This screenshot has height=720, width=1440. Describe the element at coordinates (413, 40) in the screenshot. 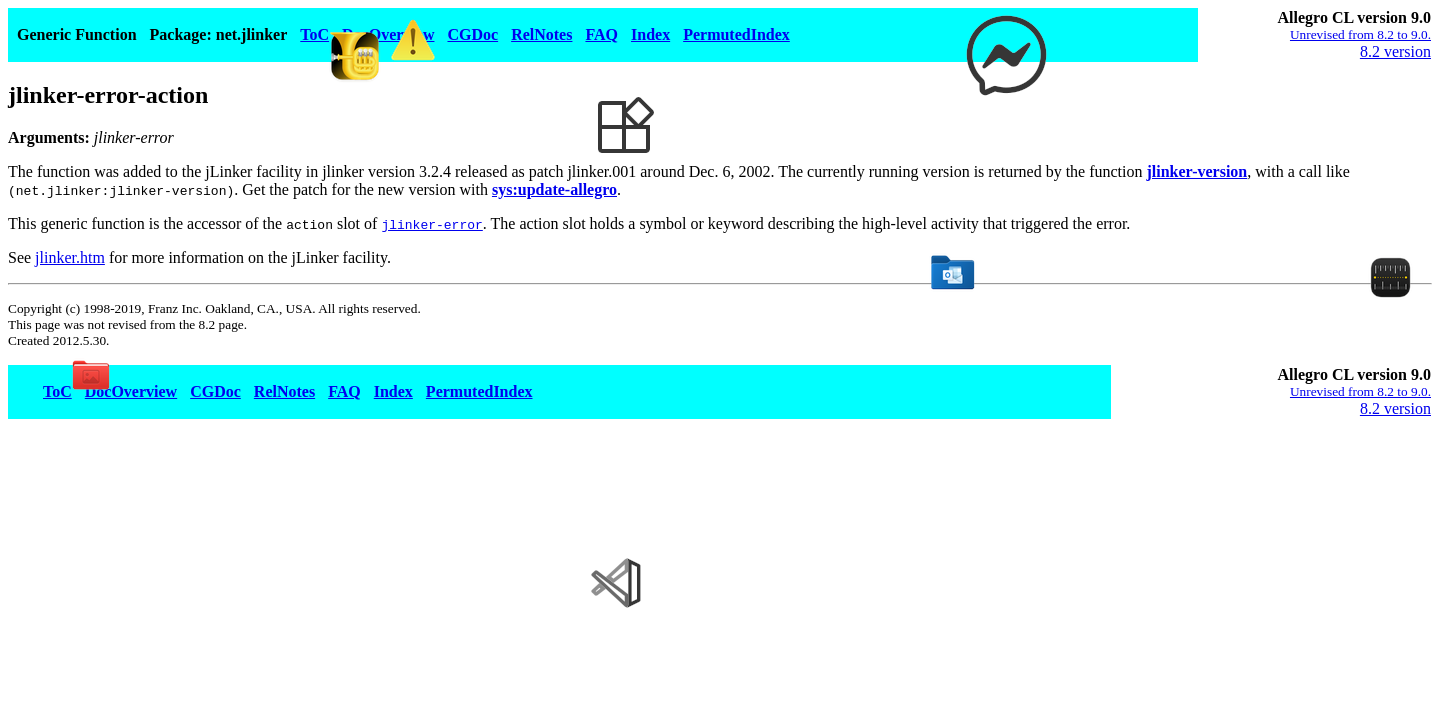

I see `indicates a warning or caution message` at that location.